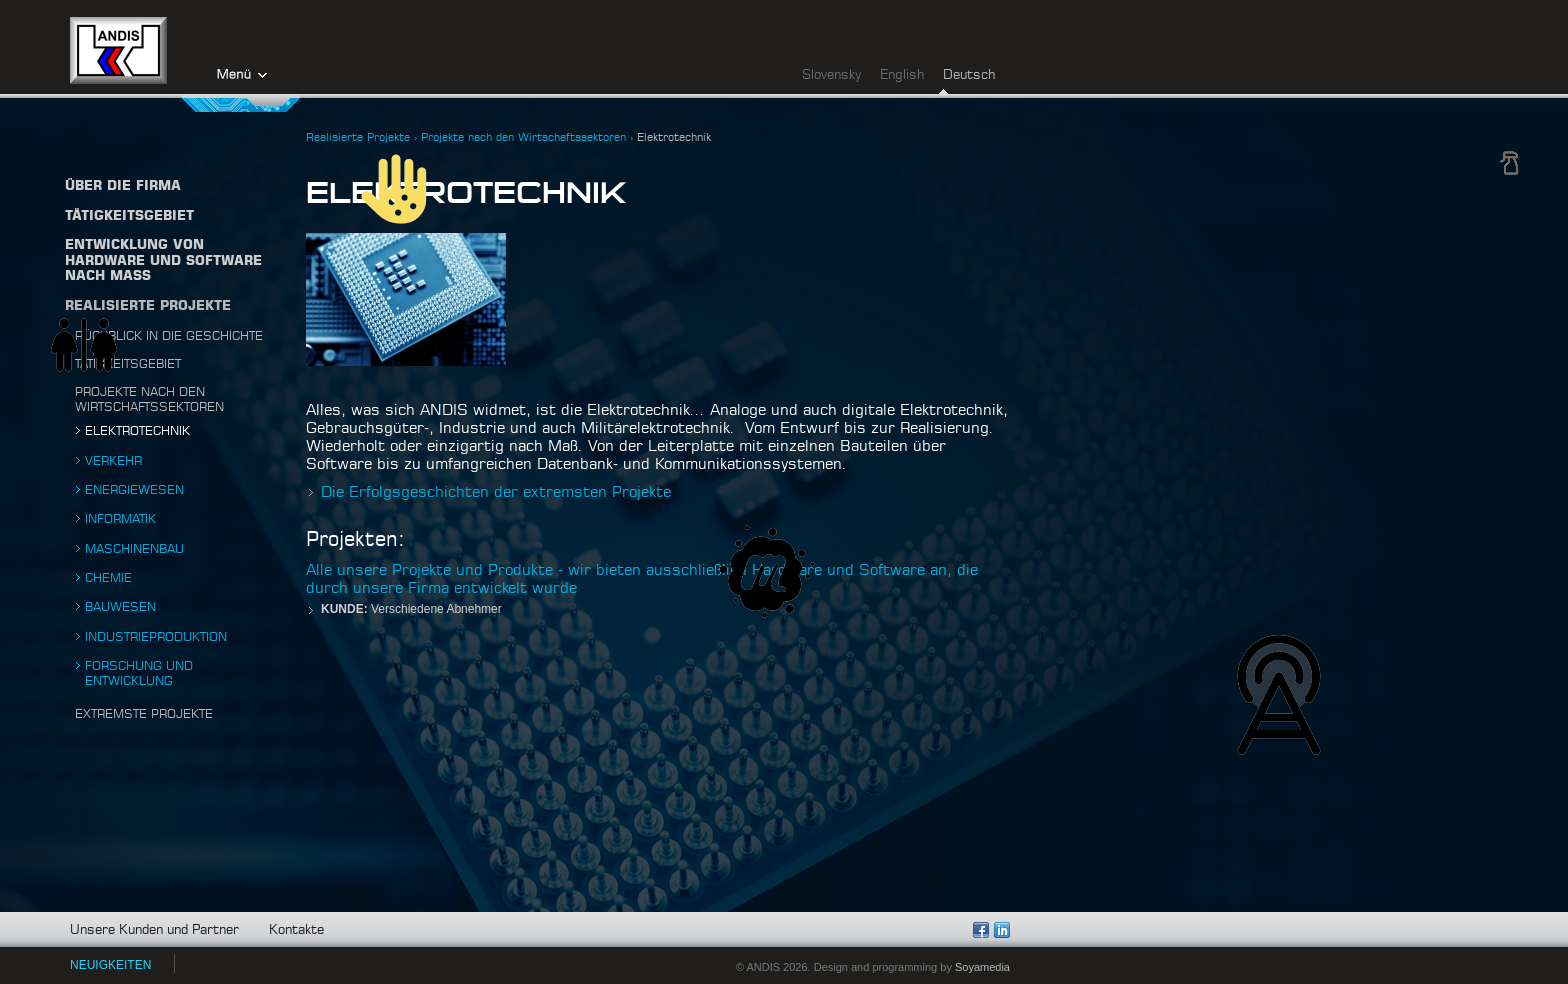 The width and height of the screenshot is (1568, 984). I want to click on access cleaning or household tools, so click(1510, 163).